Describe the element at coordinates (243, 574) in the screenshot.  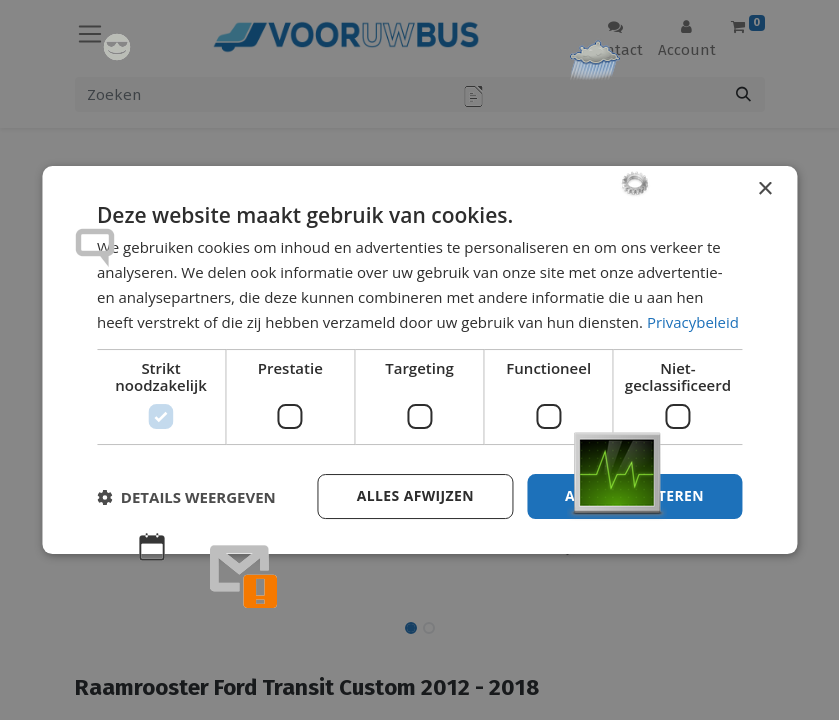
I see `mark email as important` at that location.